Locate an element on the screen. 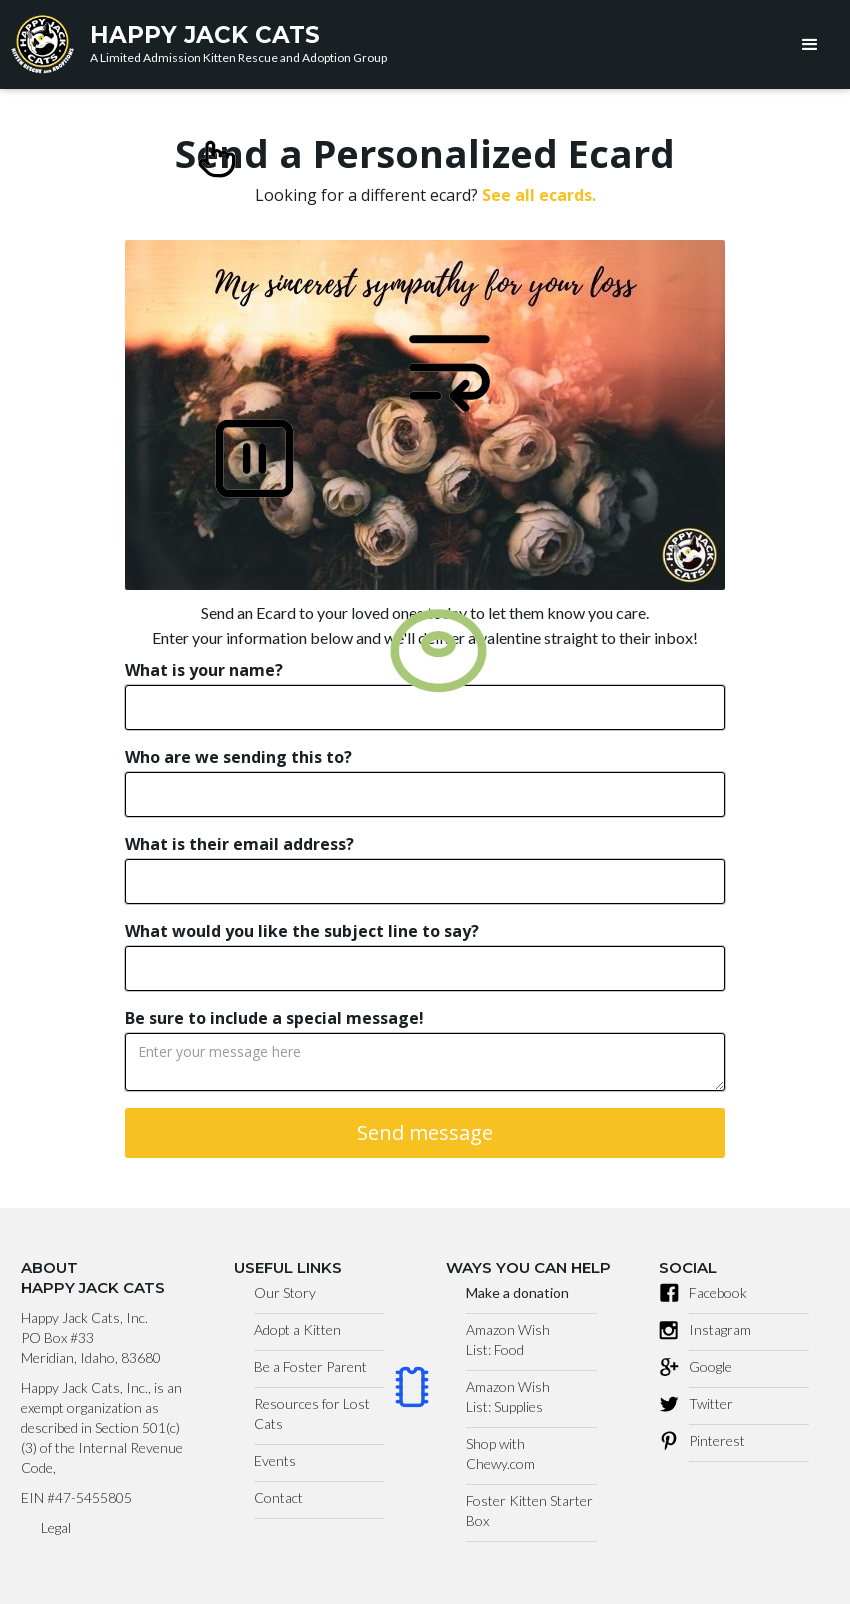 Image resolution: width=850 pixels, height=1604 pixels. pause media playback is located at coordinates (254, 458).